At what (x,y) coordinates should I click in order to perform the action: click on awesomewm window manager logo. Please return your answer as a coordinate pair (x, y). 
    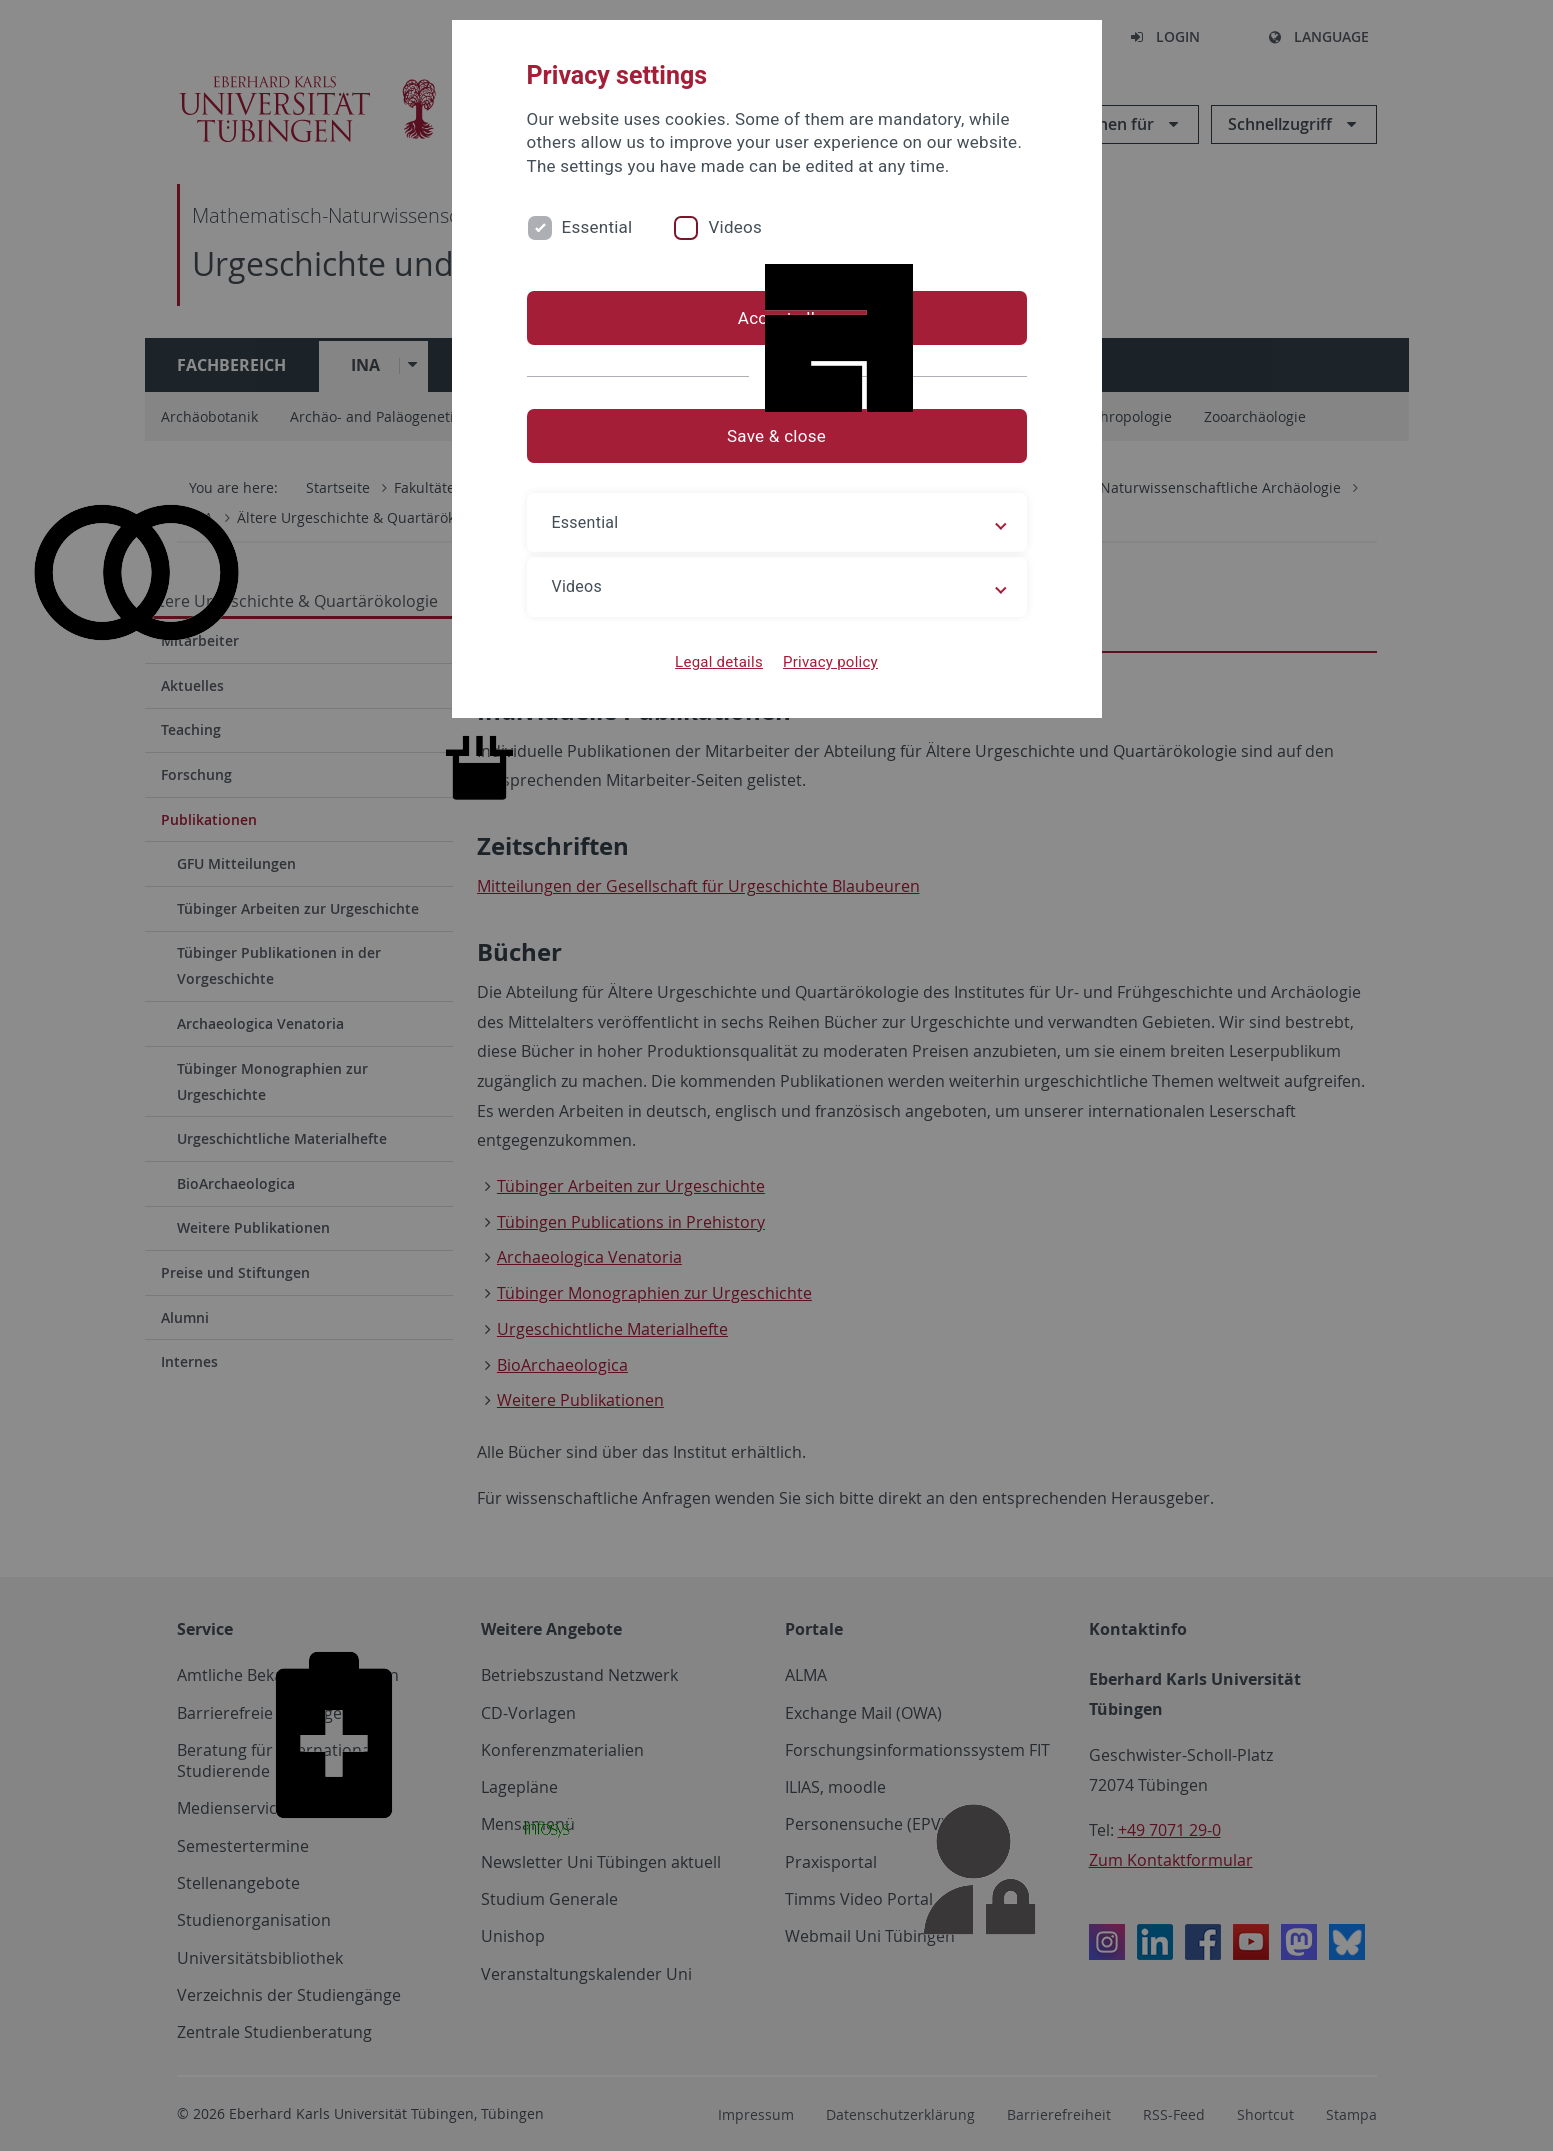
    Looking at the image, I should click on (839, 338).